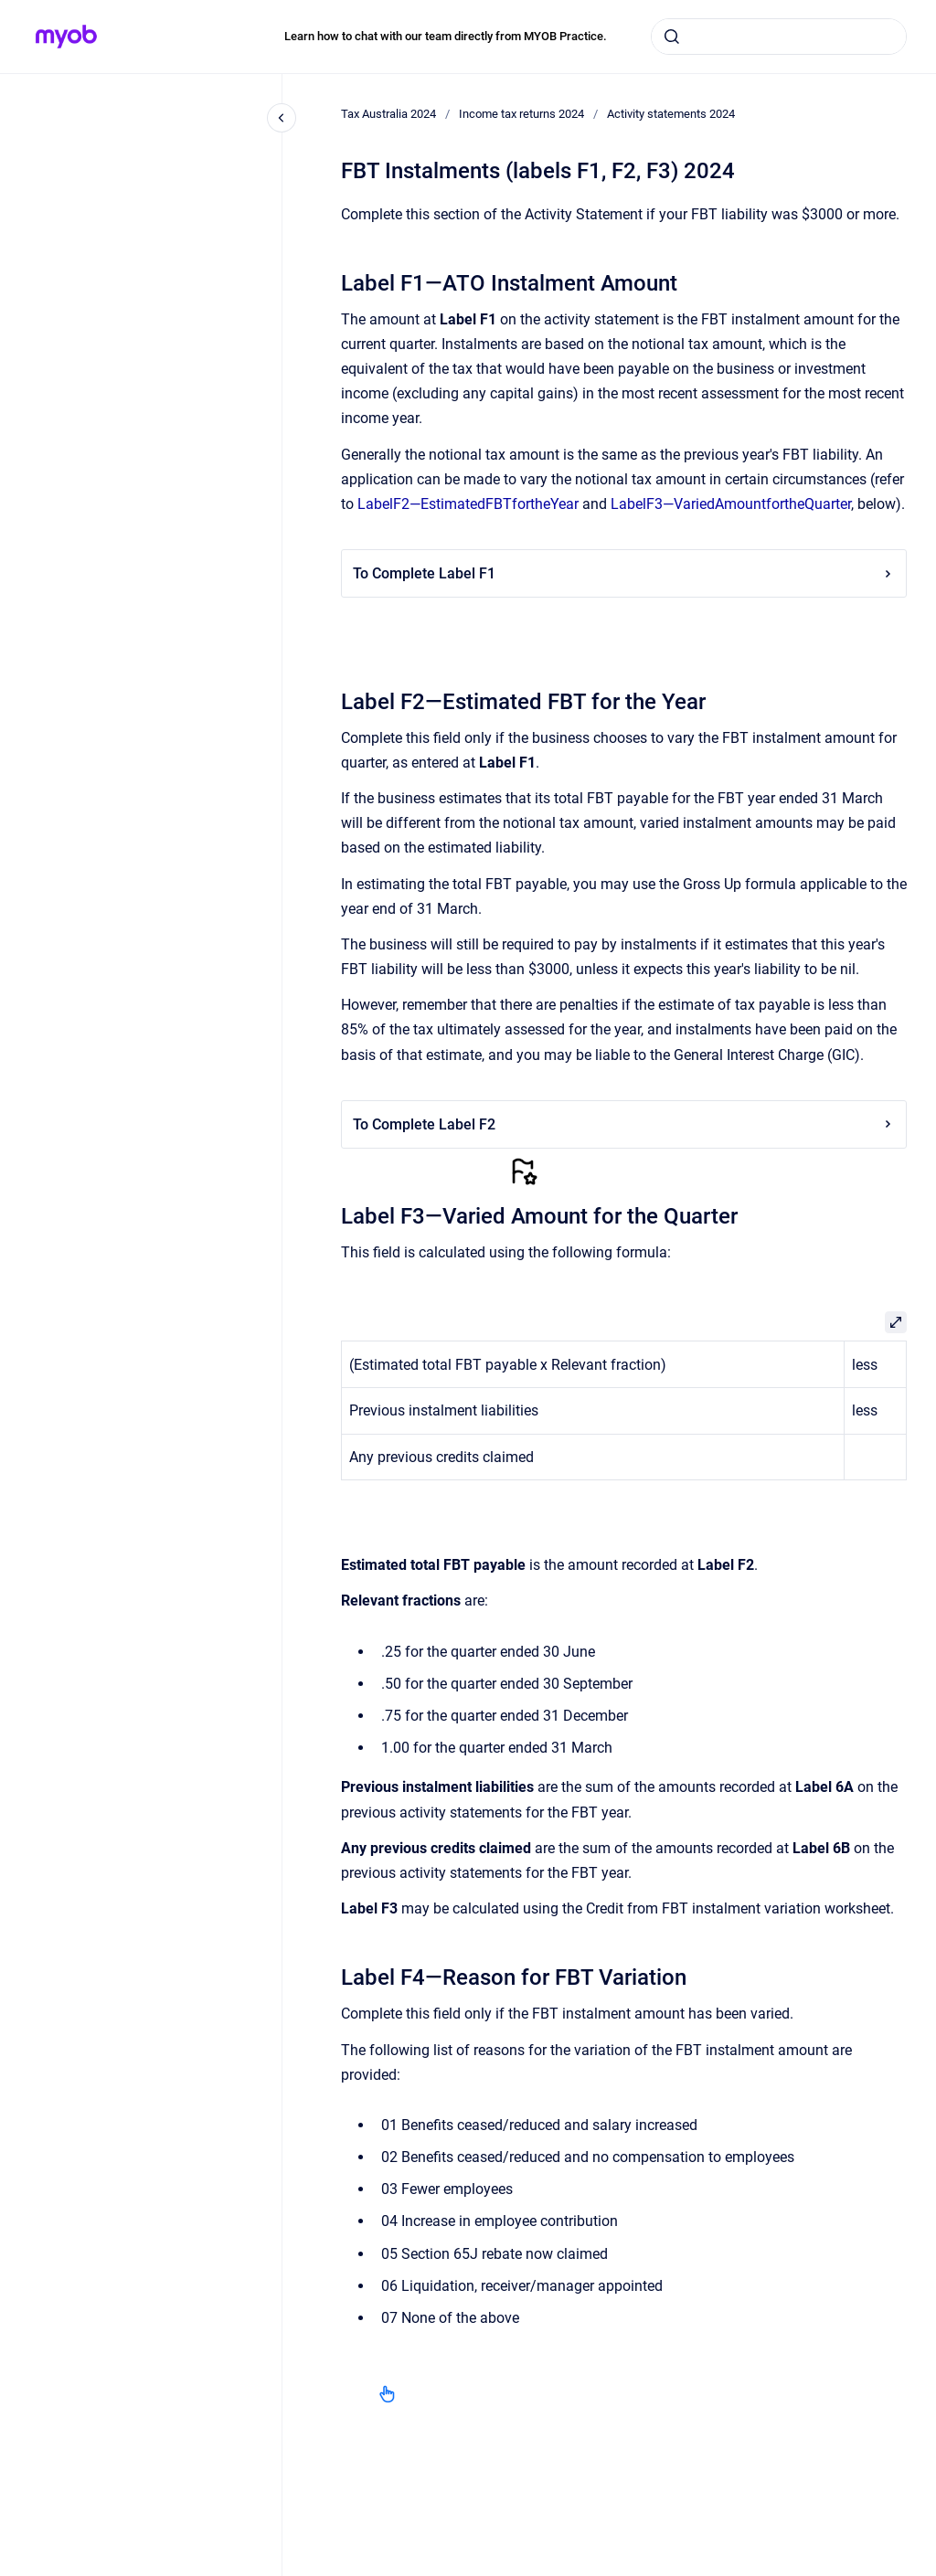 Image resolution: width=936 pixels, height=2576 pixels. Describe the element at coordinates (387, 2393) in the screenshot. I see `tap or click to interact` at that location.